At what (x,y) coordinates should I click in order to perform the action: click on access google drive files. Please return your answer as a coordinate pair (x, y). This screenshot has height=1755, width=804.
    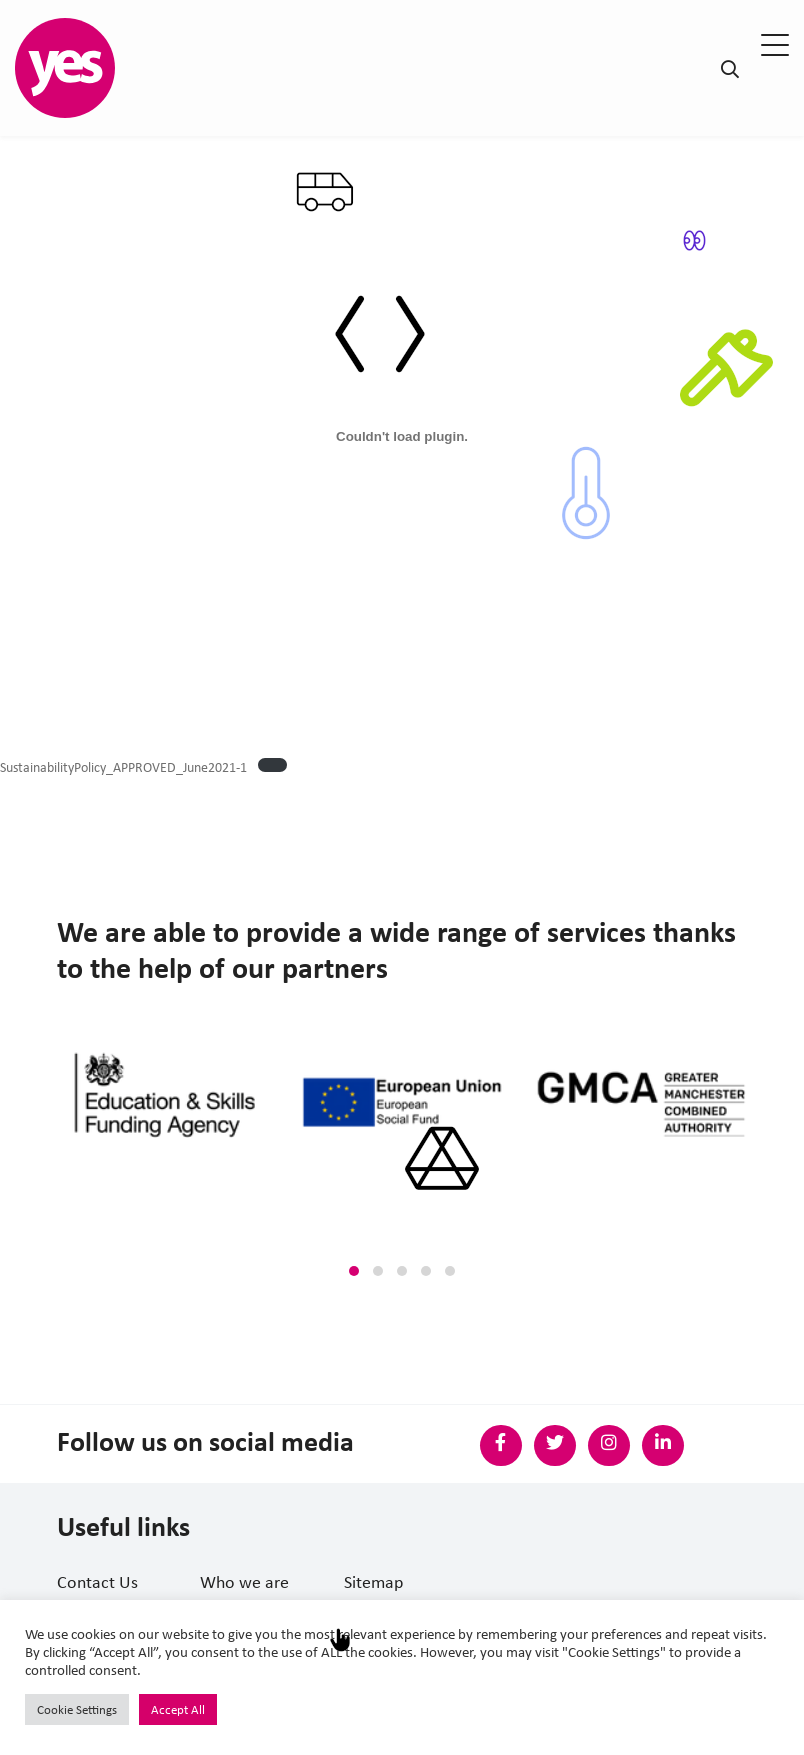
    Looking at the image, I should click on (442, 1161).